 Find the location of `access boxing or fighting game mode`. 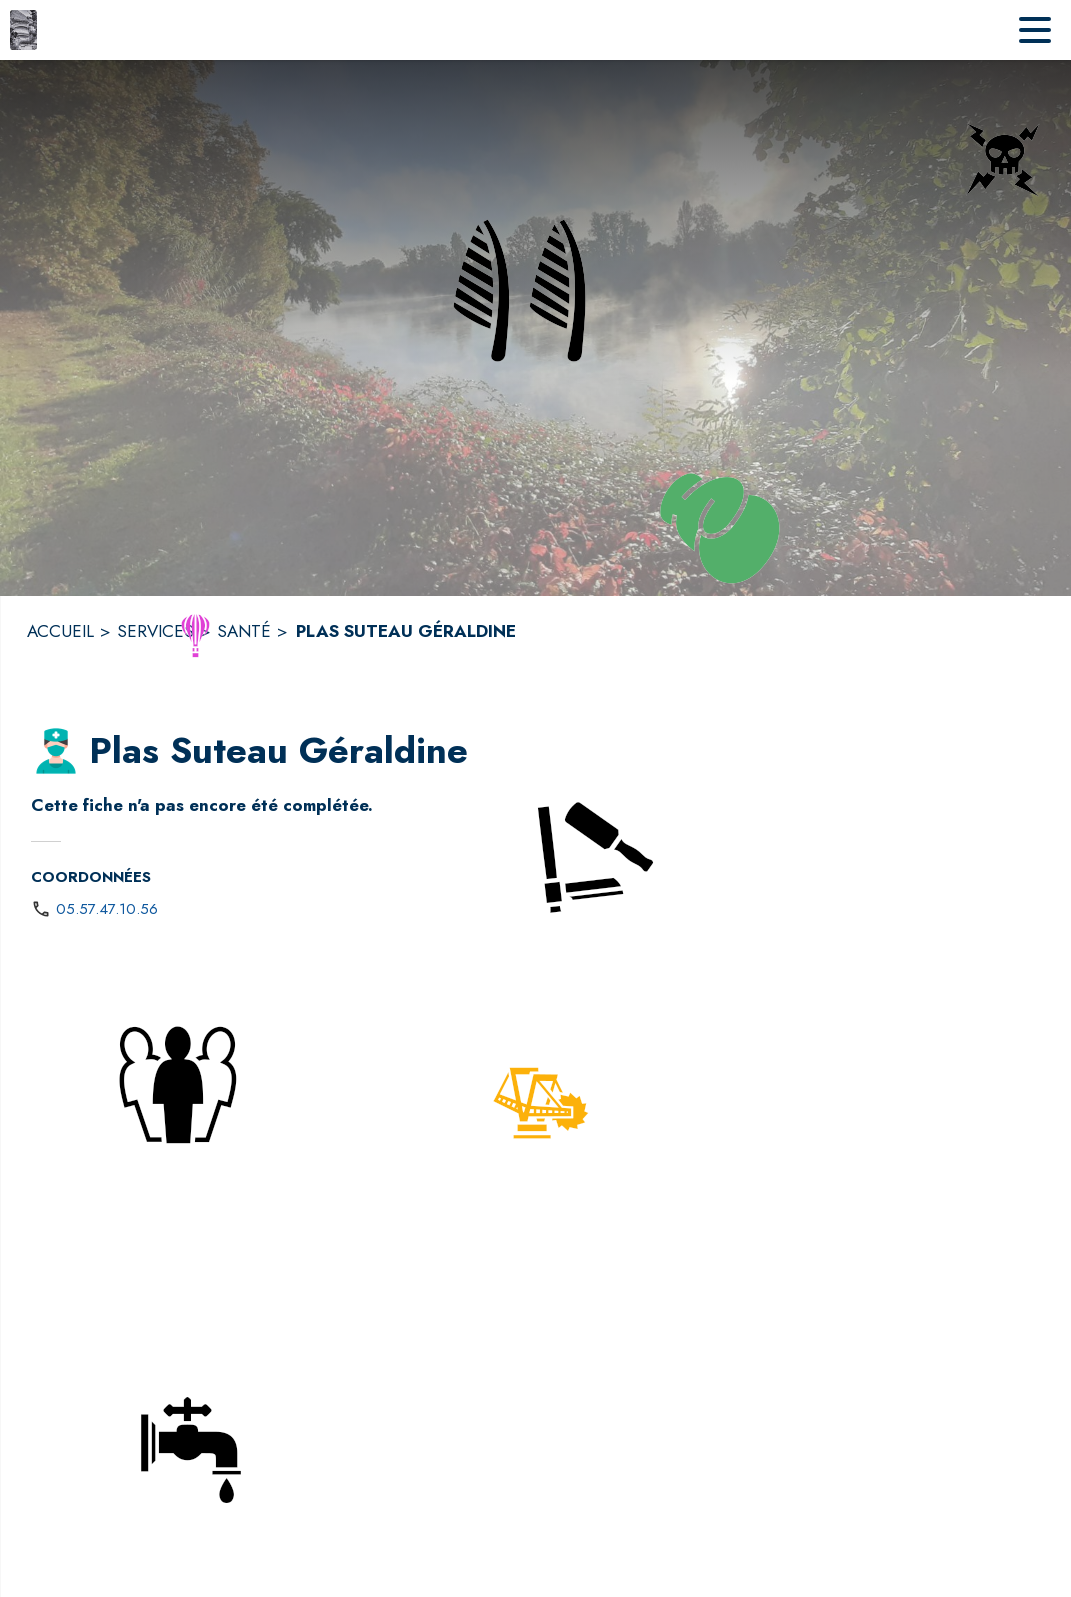

access boxing or fighting game mode is located at coordinates (719, 523).